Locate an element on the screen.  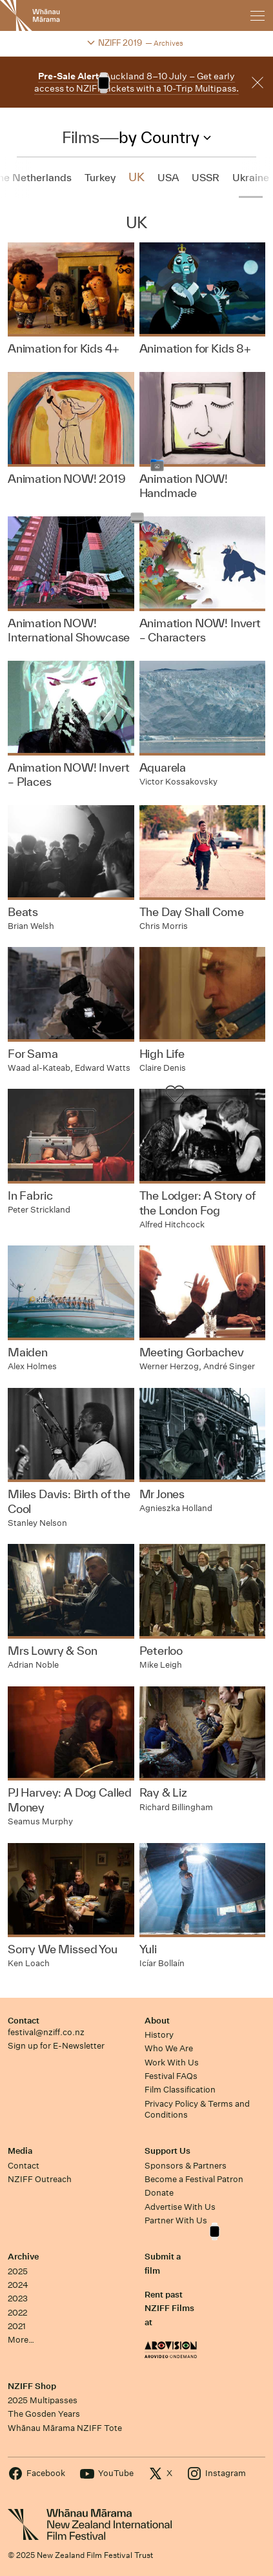
manage your paired Apple Watch is located at coordinates (103, 83).